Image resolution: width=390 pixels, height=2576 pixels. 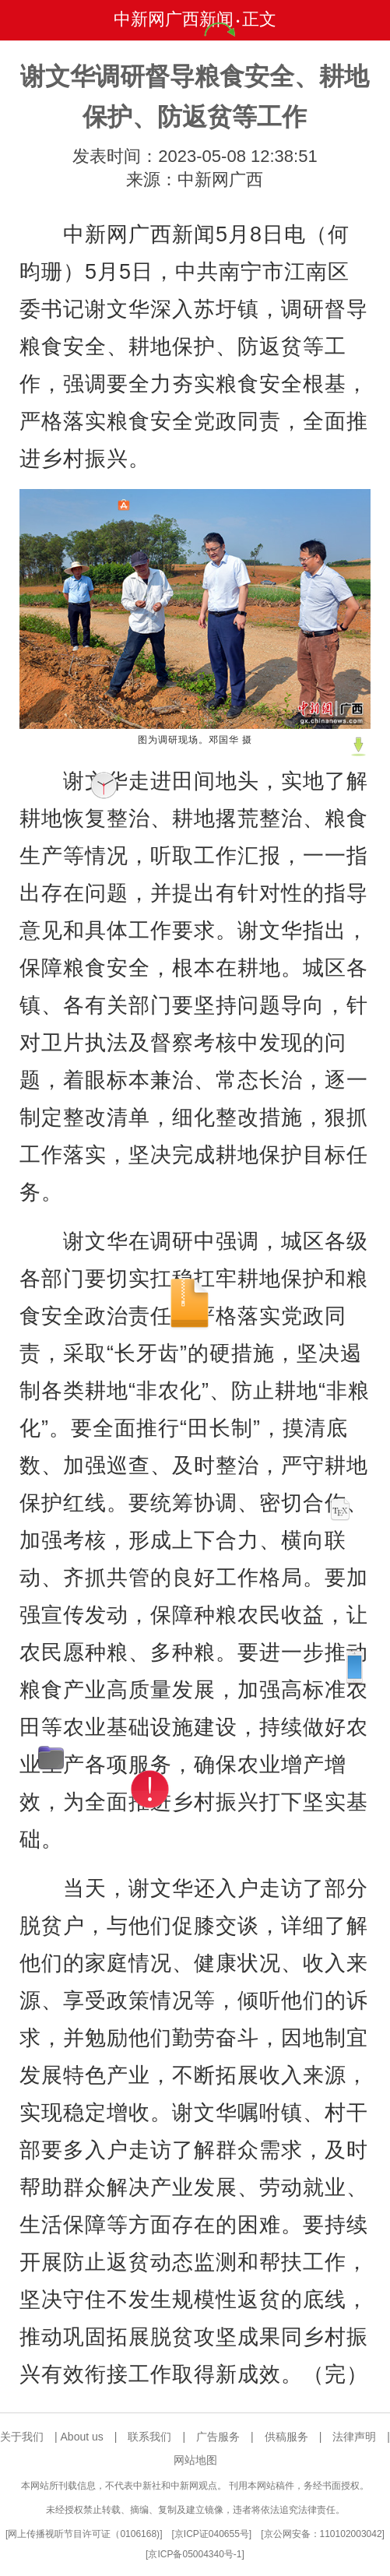 What do you see at coordinates (354, 1667) in the screenshot?
I see `iPhone SE device connected to your system` at bounding box center [354, 1667].